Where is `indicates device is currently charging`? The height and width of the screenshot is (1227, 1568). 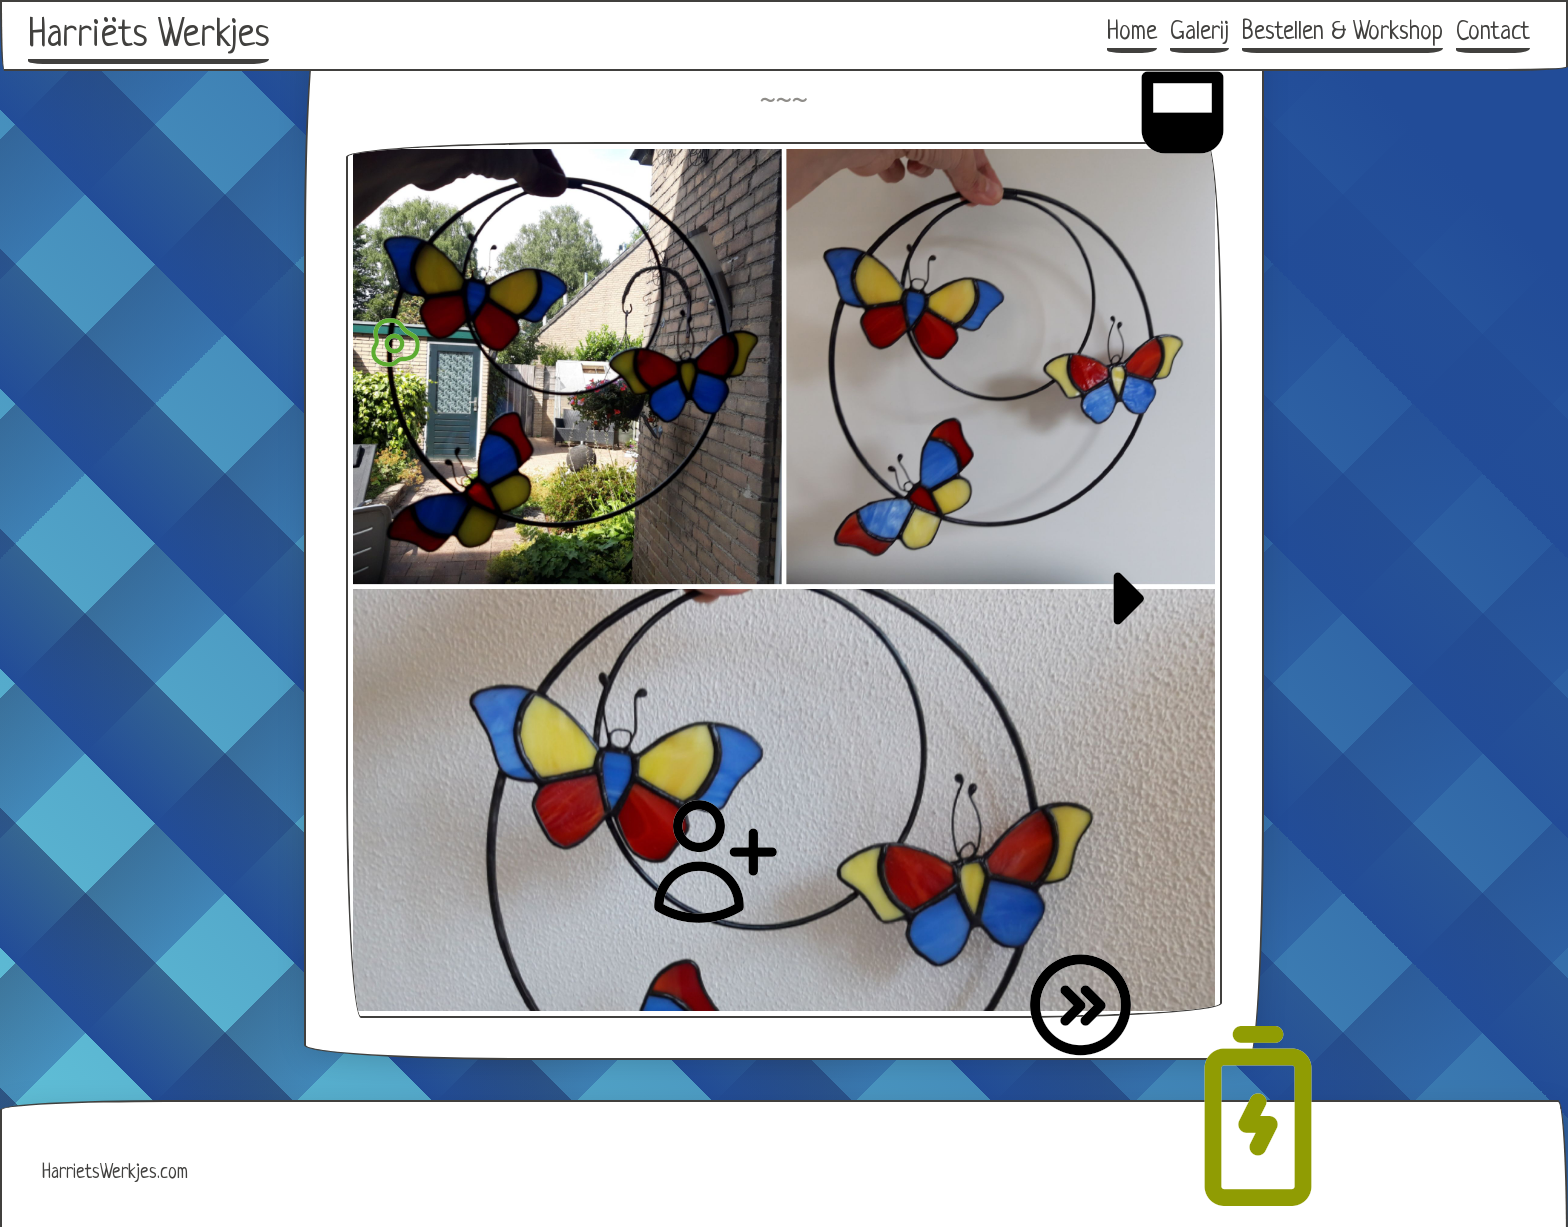
indicates device is currently charging is located at coordinates (1258, 1116).